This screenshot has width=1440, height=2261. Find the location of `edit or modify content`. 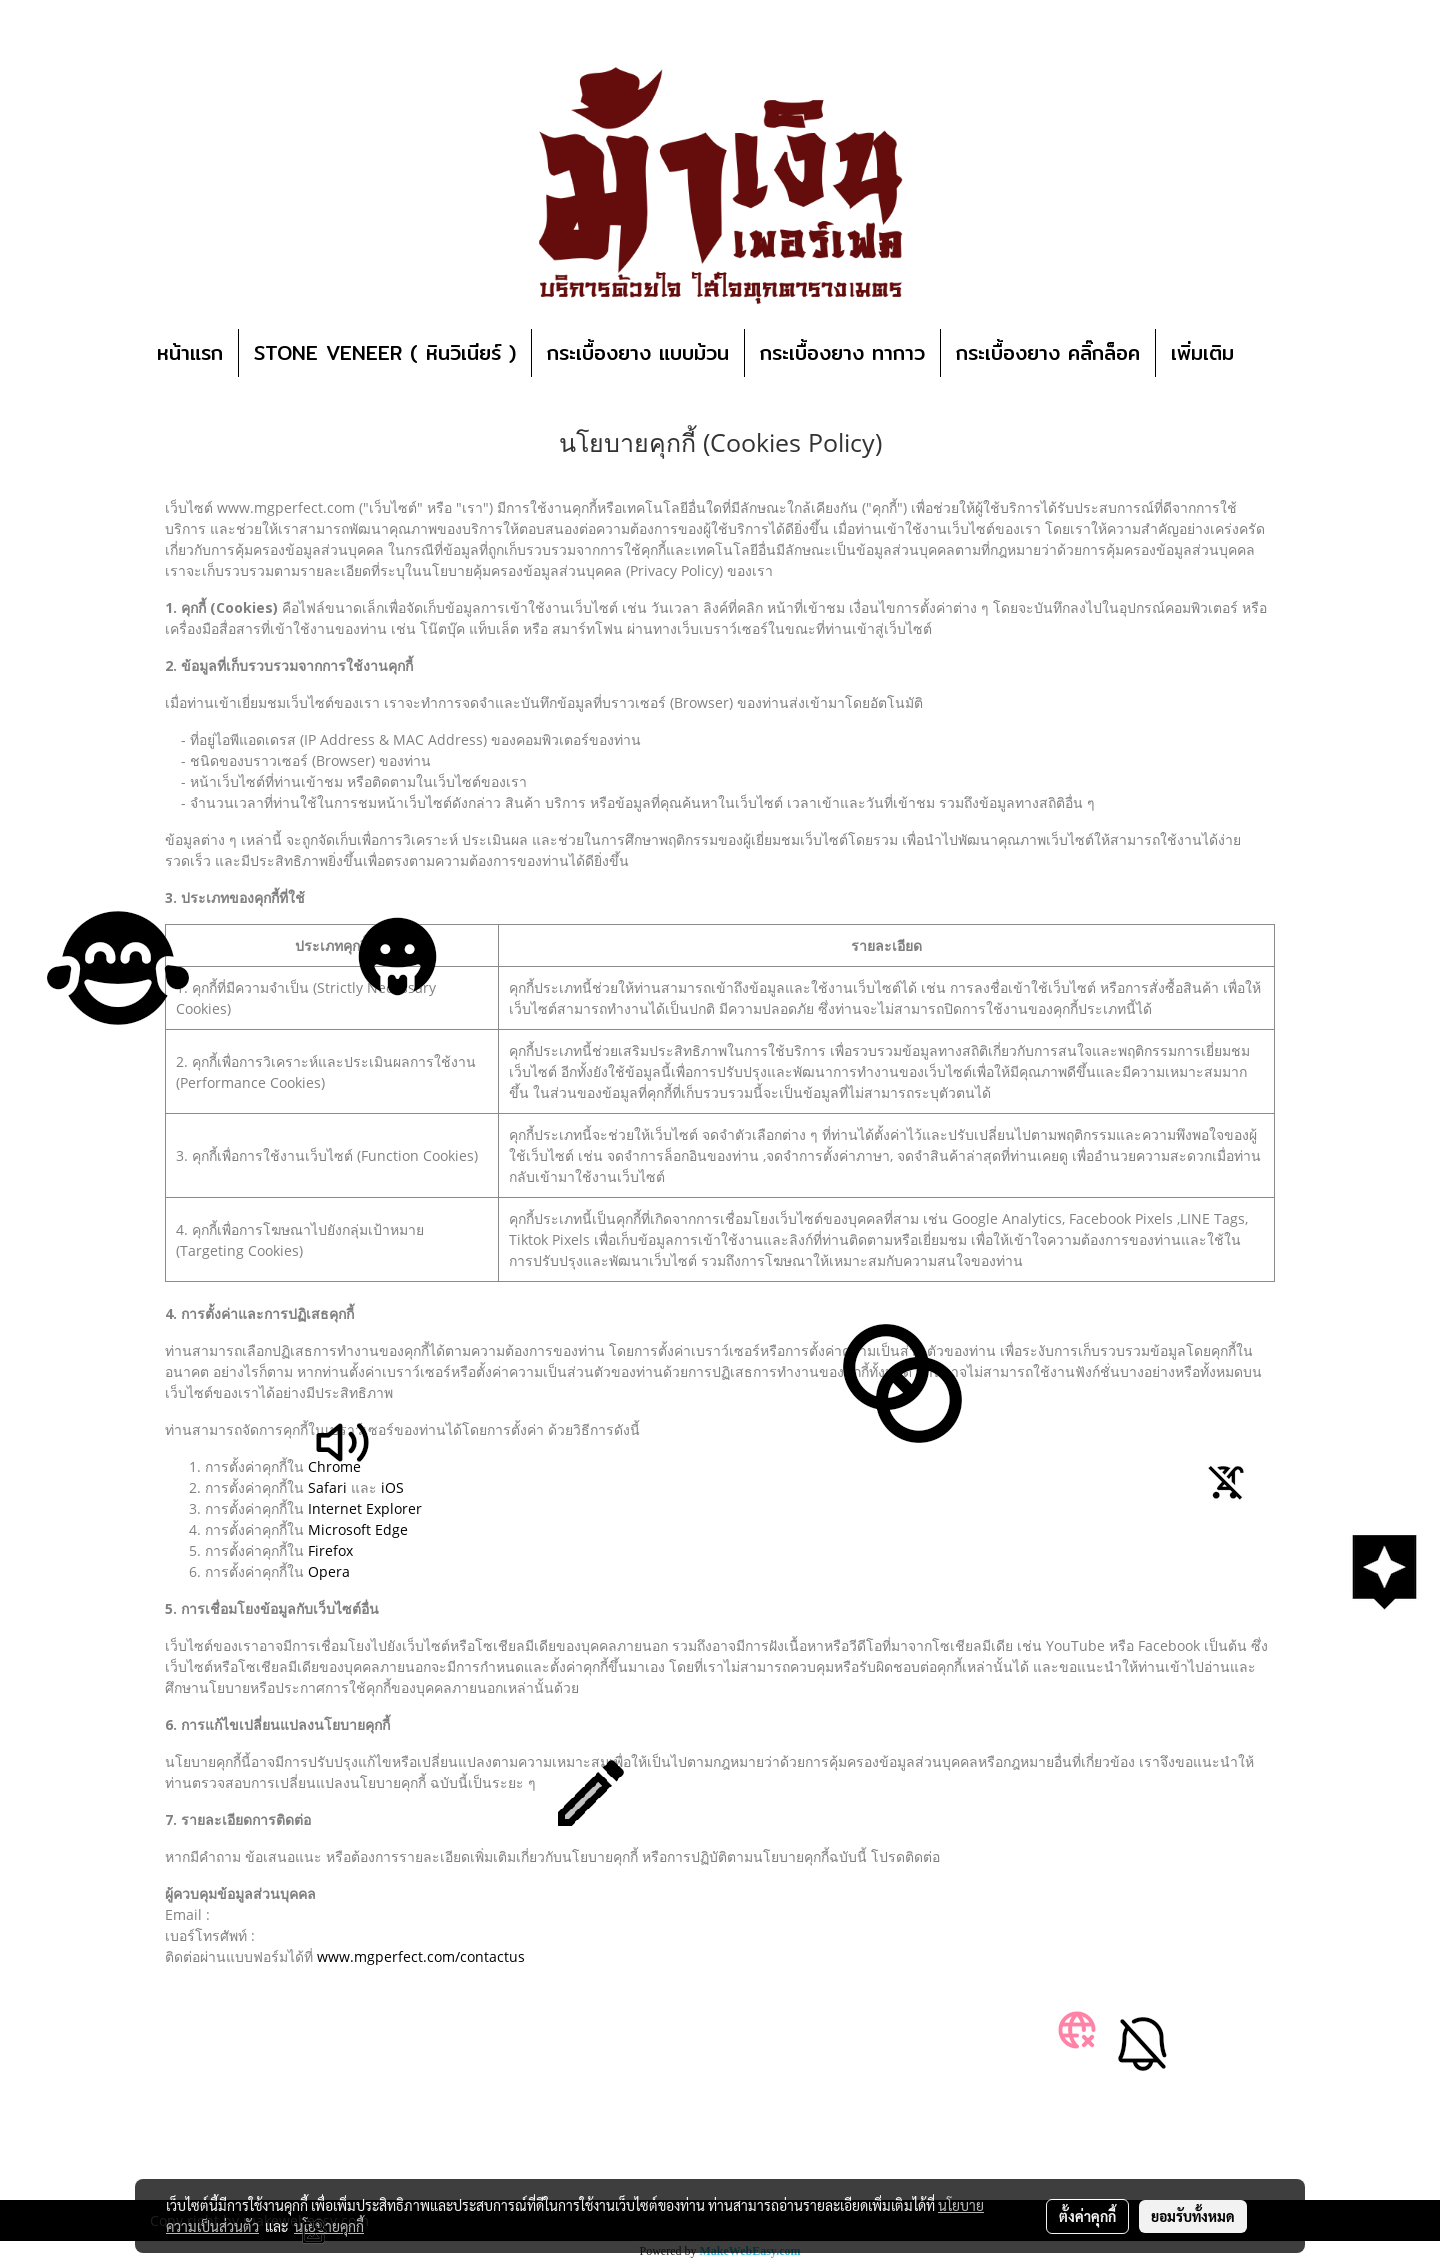

edit or modify content is located at coordinates (591, 1793).